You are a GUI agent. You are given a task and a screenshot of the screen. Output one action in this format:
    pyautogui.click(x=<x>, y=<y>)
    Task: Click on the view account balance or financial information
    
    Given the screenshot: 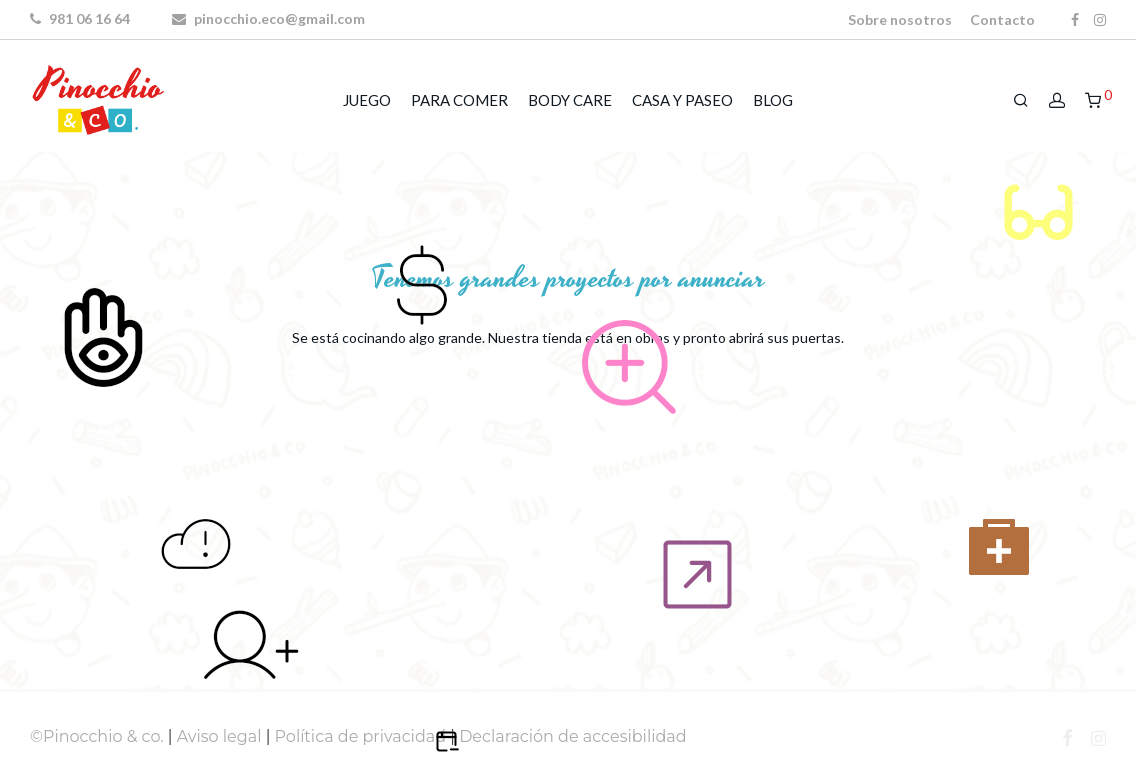 What is the action you would take?
    pyautogui.click(x=422, y=285)
    